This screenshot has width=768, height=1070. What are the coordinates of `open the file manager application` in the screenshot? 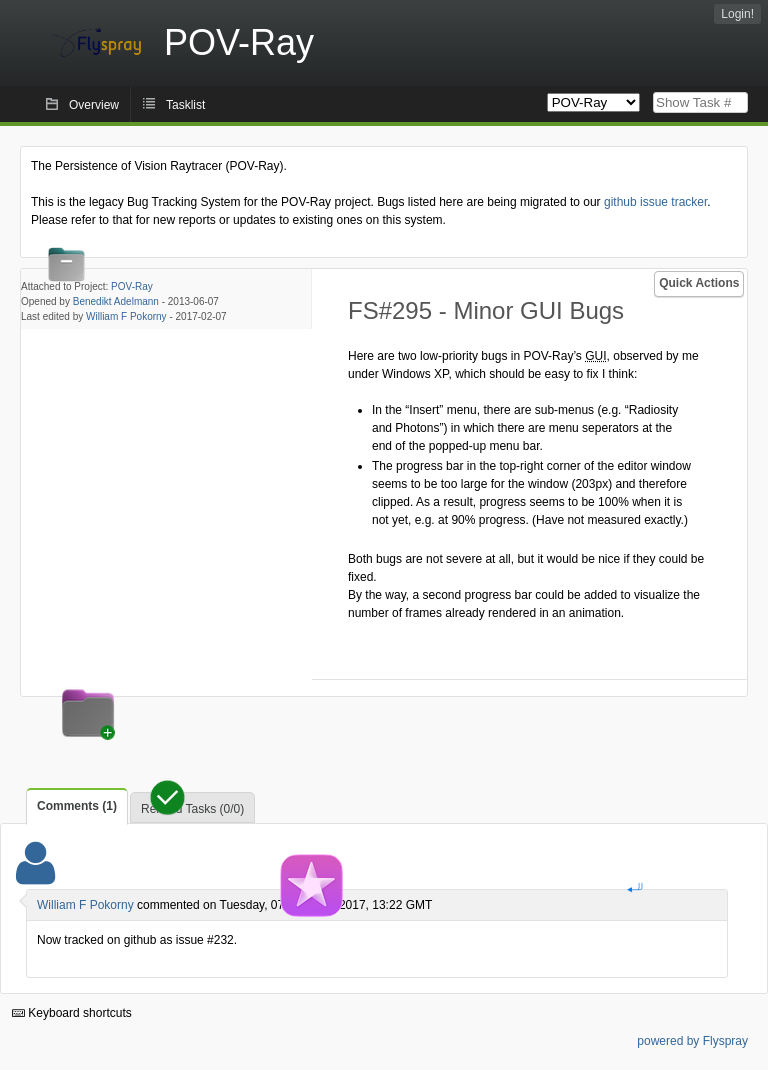 It's located at (66, 264).